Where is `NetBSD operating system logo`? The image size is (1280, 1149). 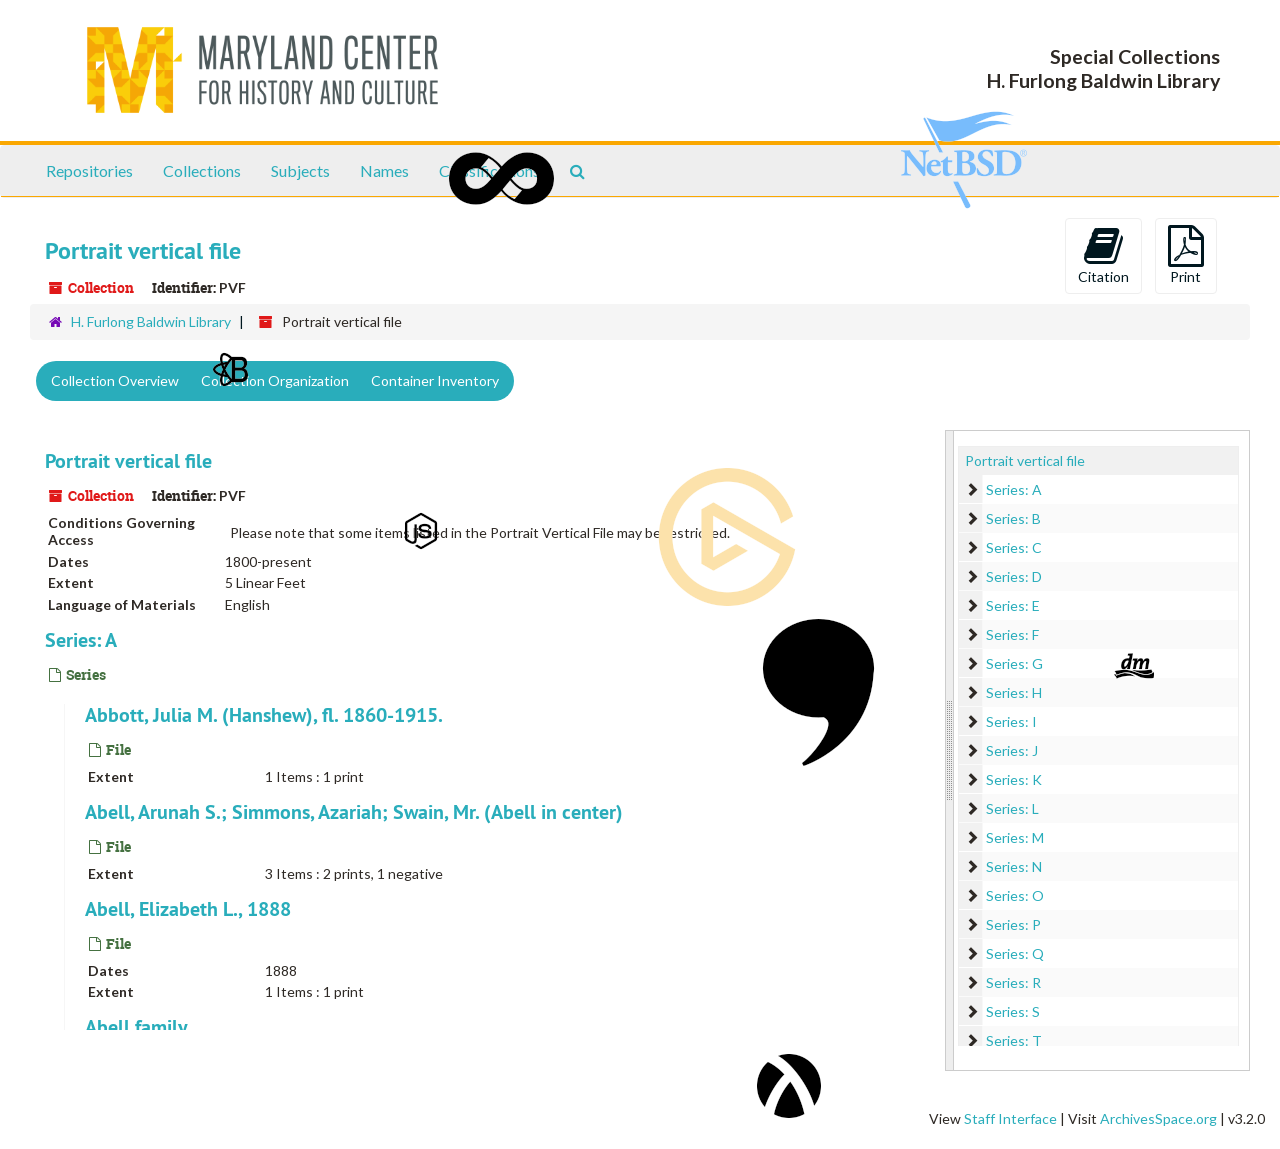 NetBSD operating system logo is located at coordinates (964, 160).